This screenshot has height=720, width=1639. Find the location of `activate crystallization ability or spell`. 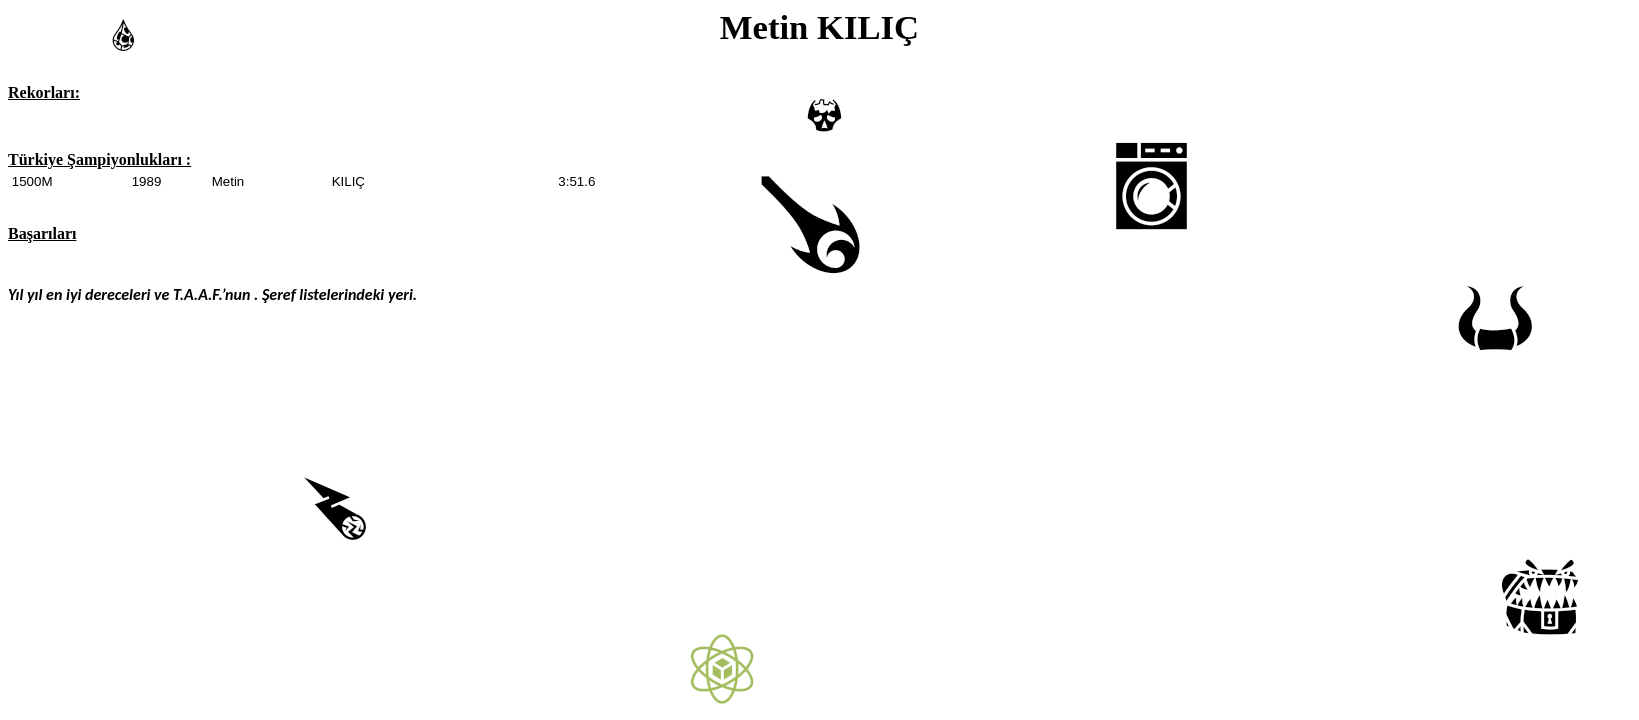

activate crystallization ability or spell is located at coordinates (123, 34).